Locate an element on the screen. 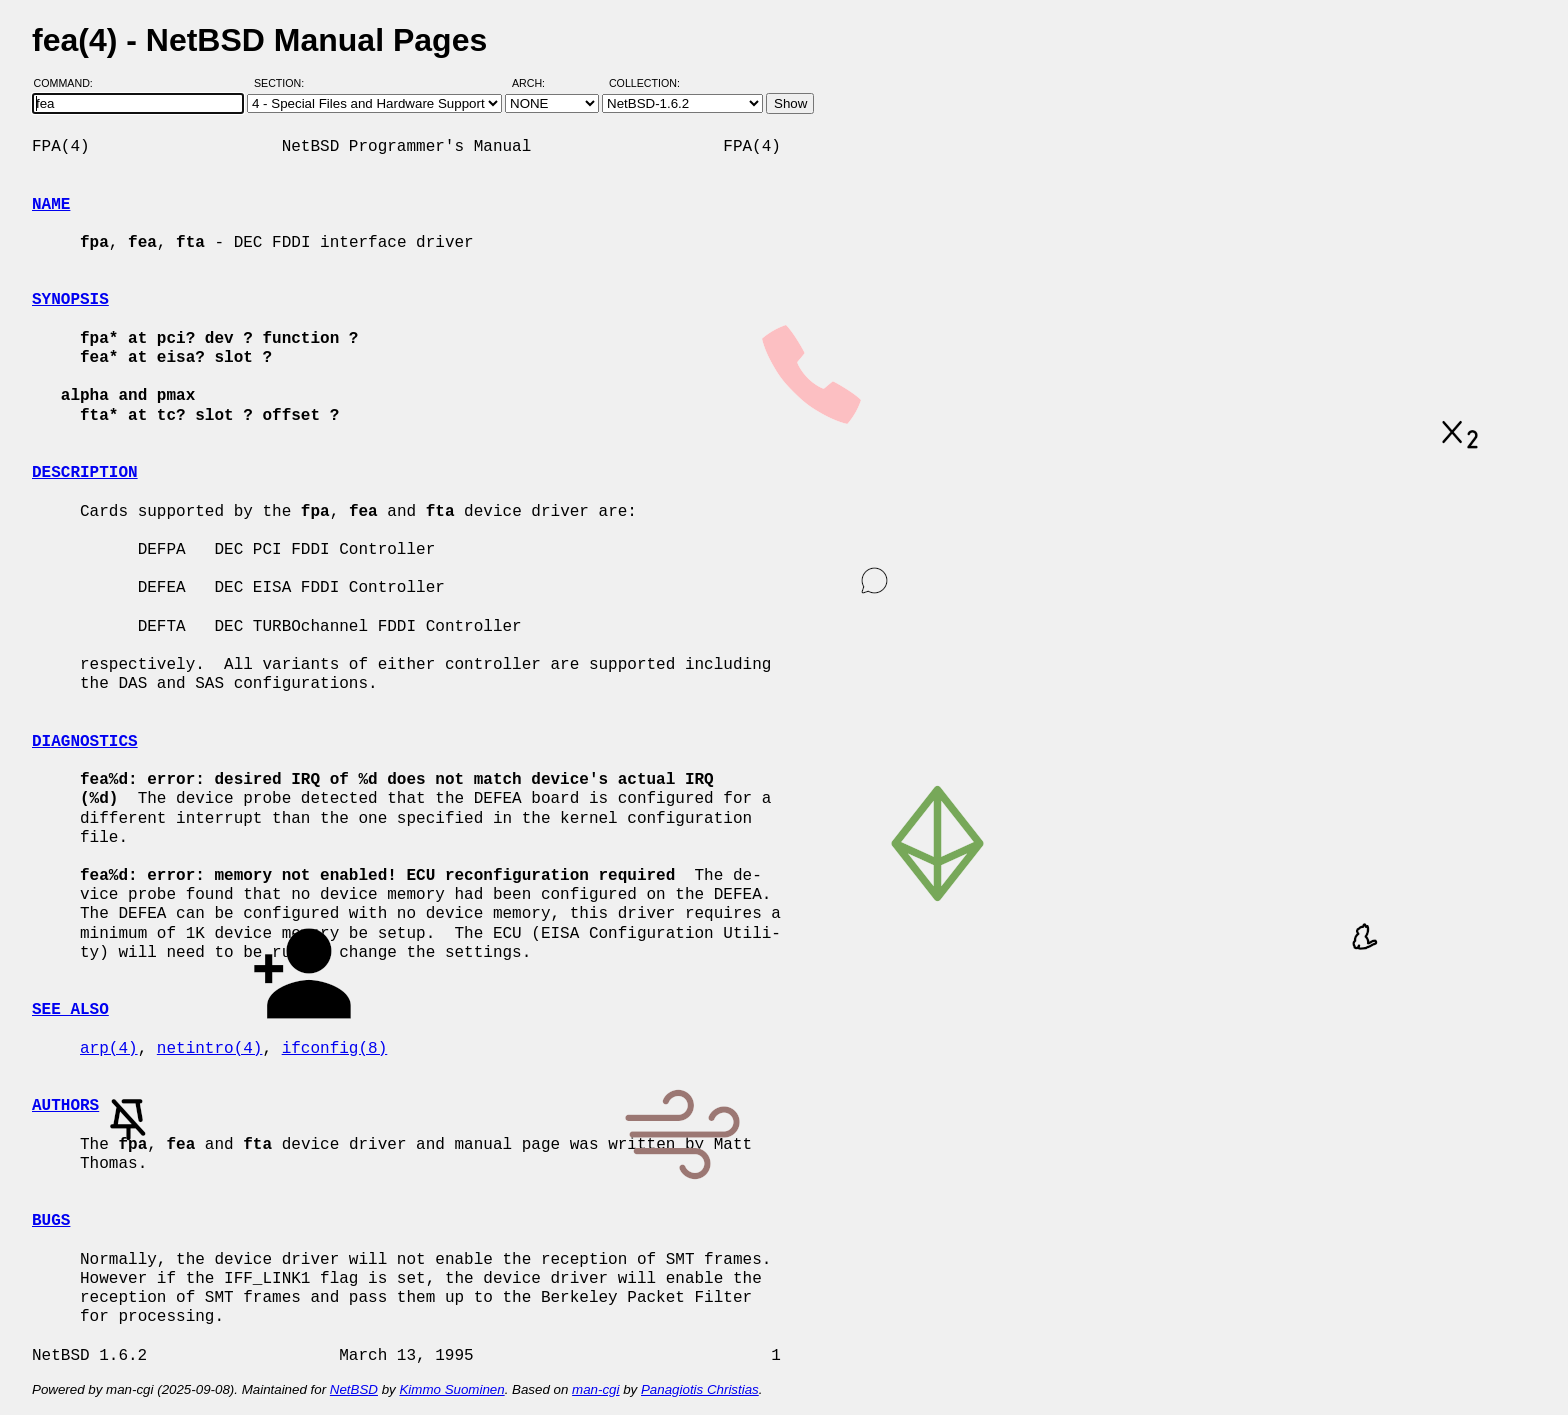  view ethereum wallet or balance is located at coordinates (937, 843).